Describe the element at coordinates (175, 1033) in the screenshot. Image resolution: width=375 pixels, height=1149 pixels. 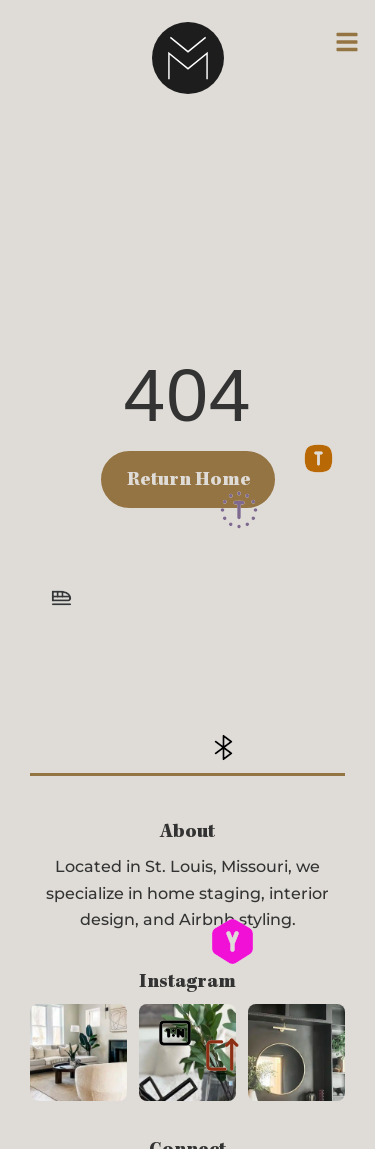
I see `indicates a one-to-many database relationship` at that location.